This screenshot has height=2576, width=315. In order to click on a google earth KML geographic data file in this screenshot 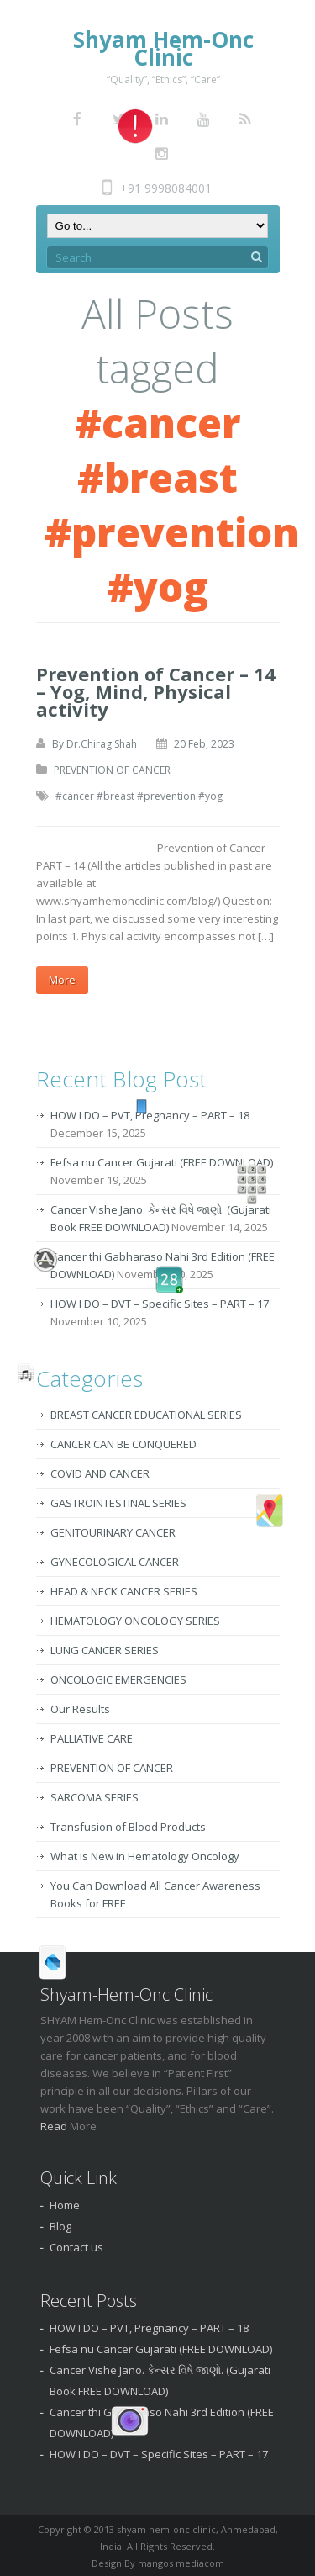, I will do `click(270, 1510)`.